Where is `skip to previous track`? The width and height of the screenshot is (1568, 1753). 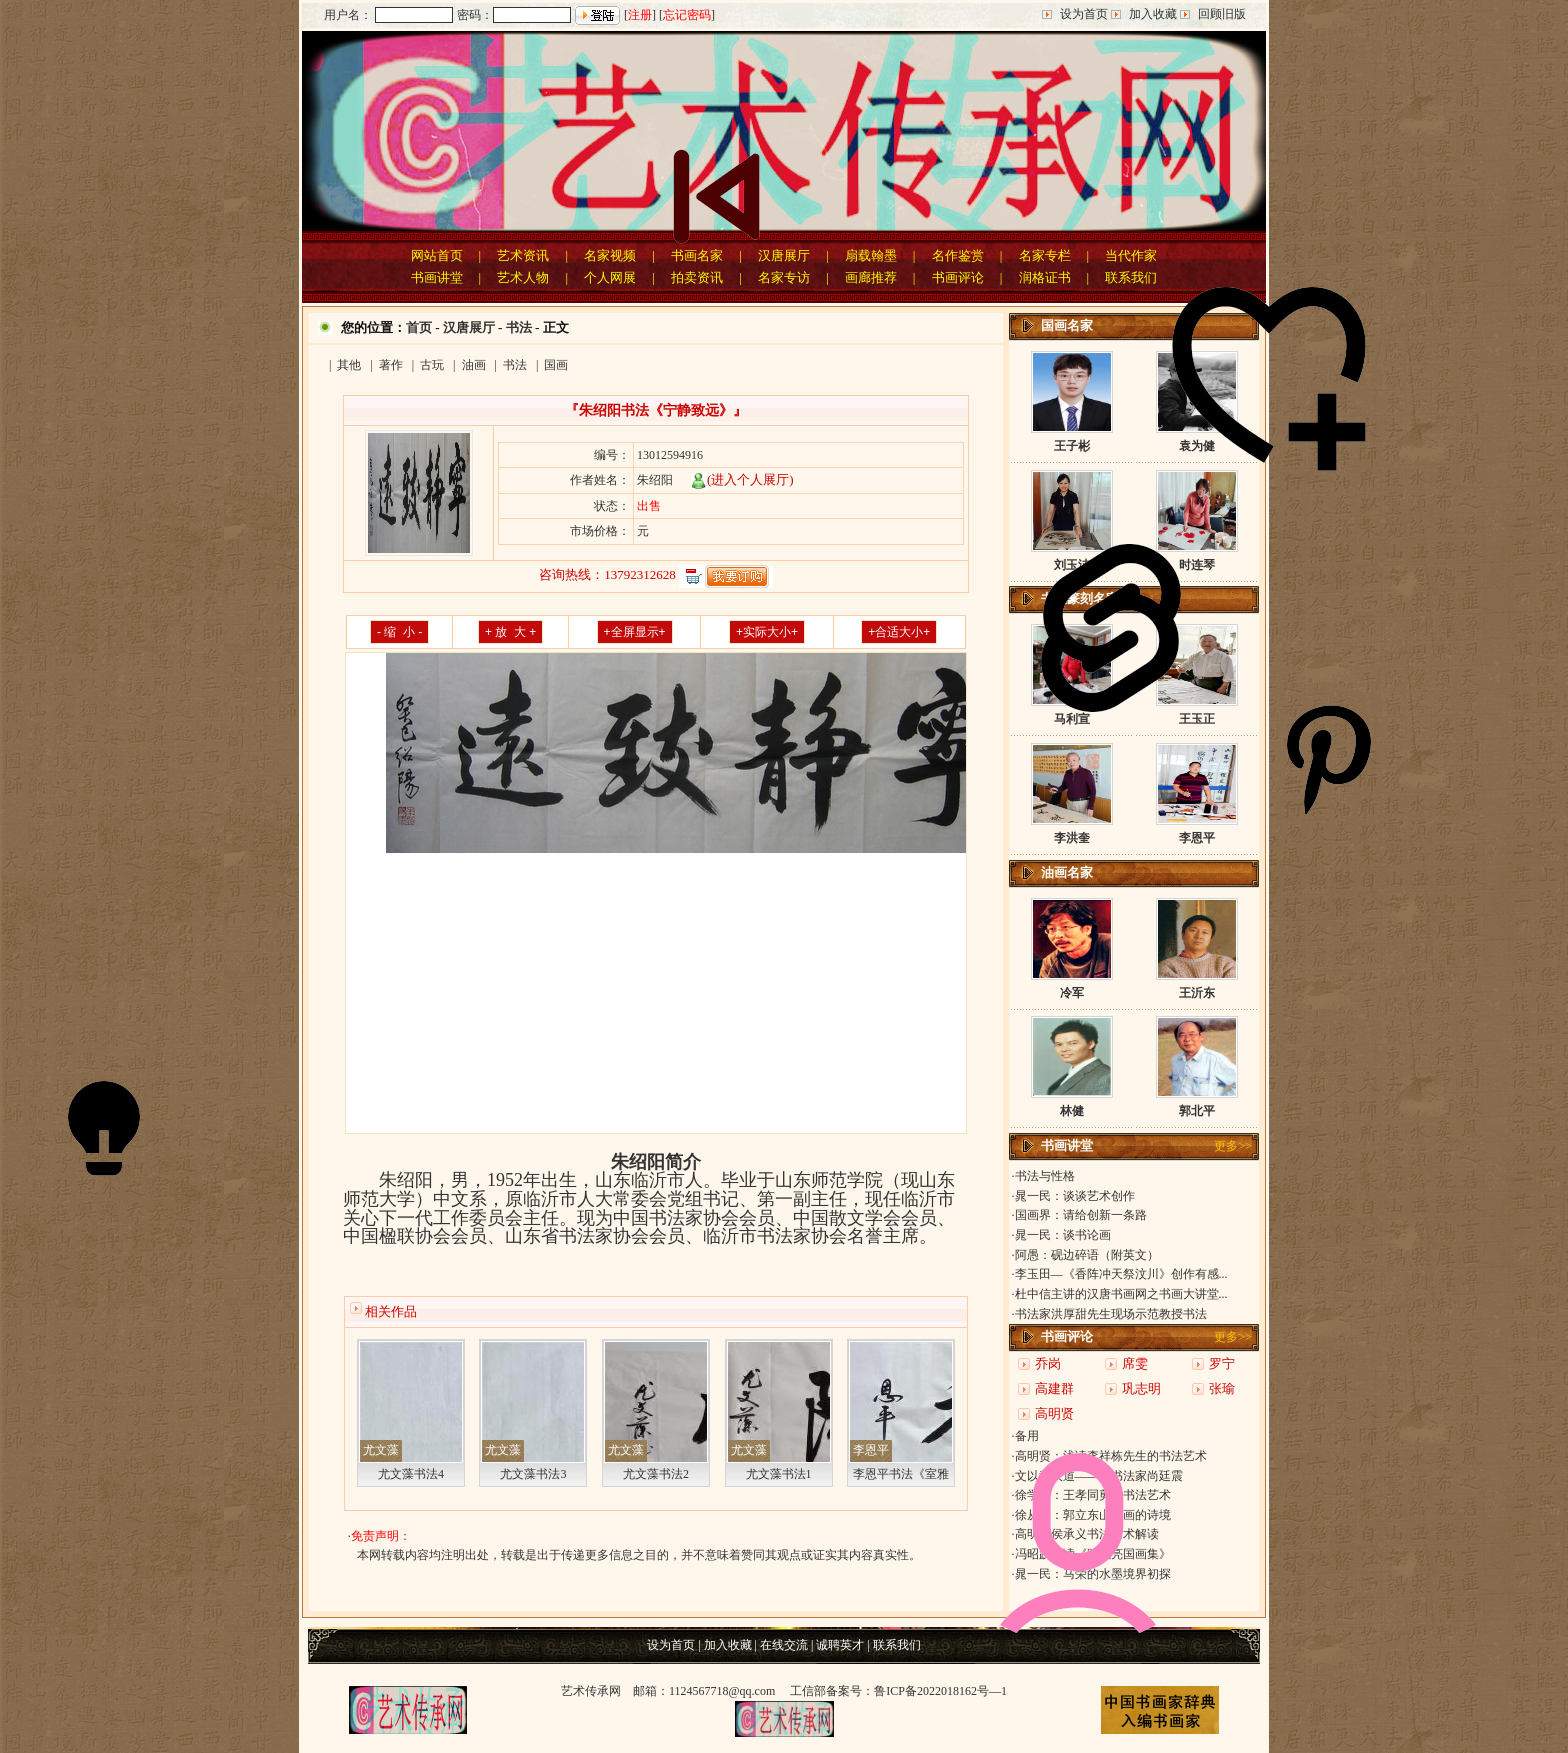
skip to previous track is located at coordinates (720, 196).